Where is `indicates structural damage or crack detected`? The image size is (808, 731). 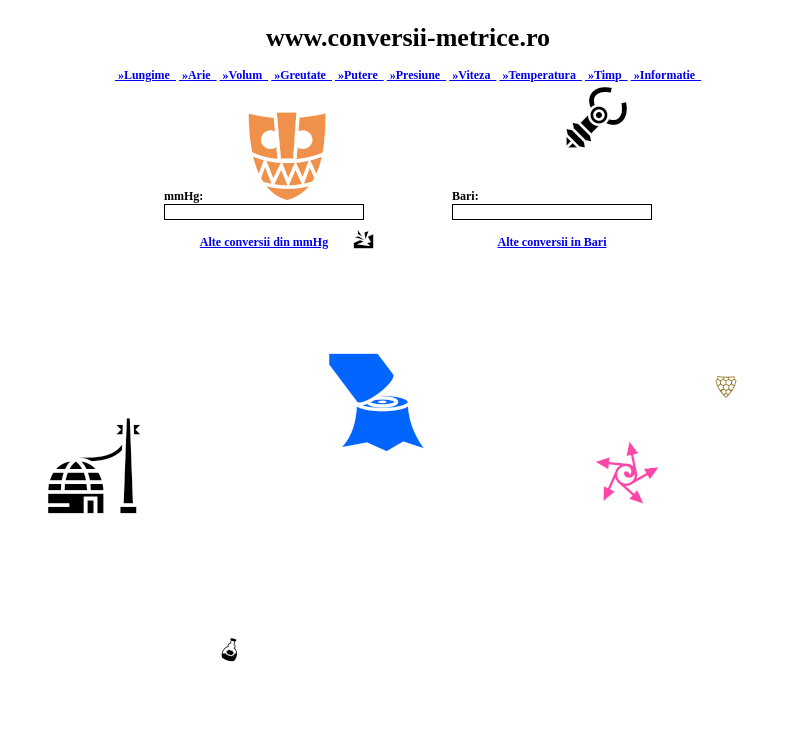 indicates structural damage or crack detected is located at coordinates (363, 238).